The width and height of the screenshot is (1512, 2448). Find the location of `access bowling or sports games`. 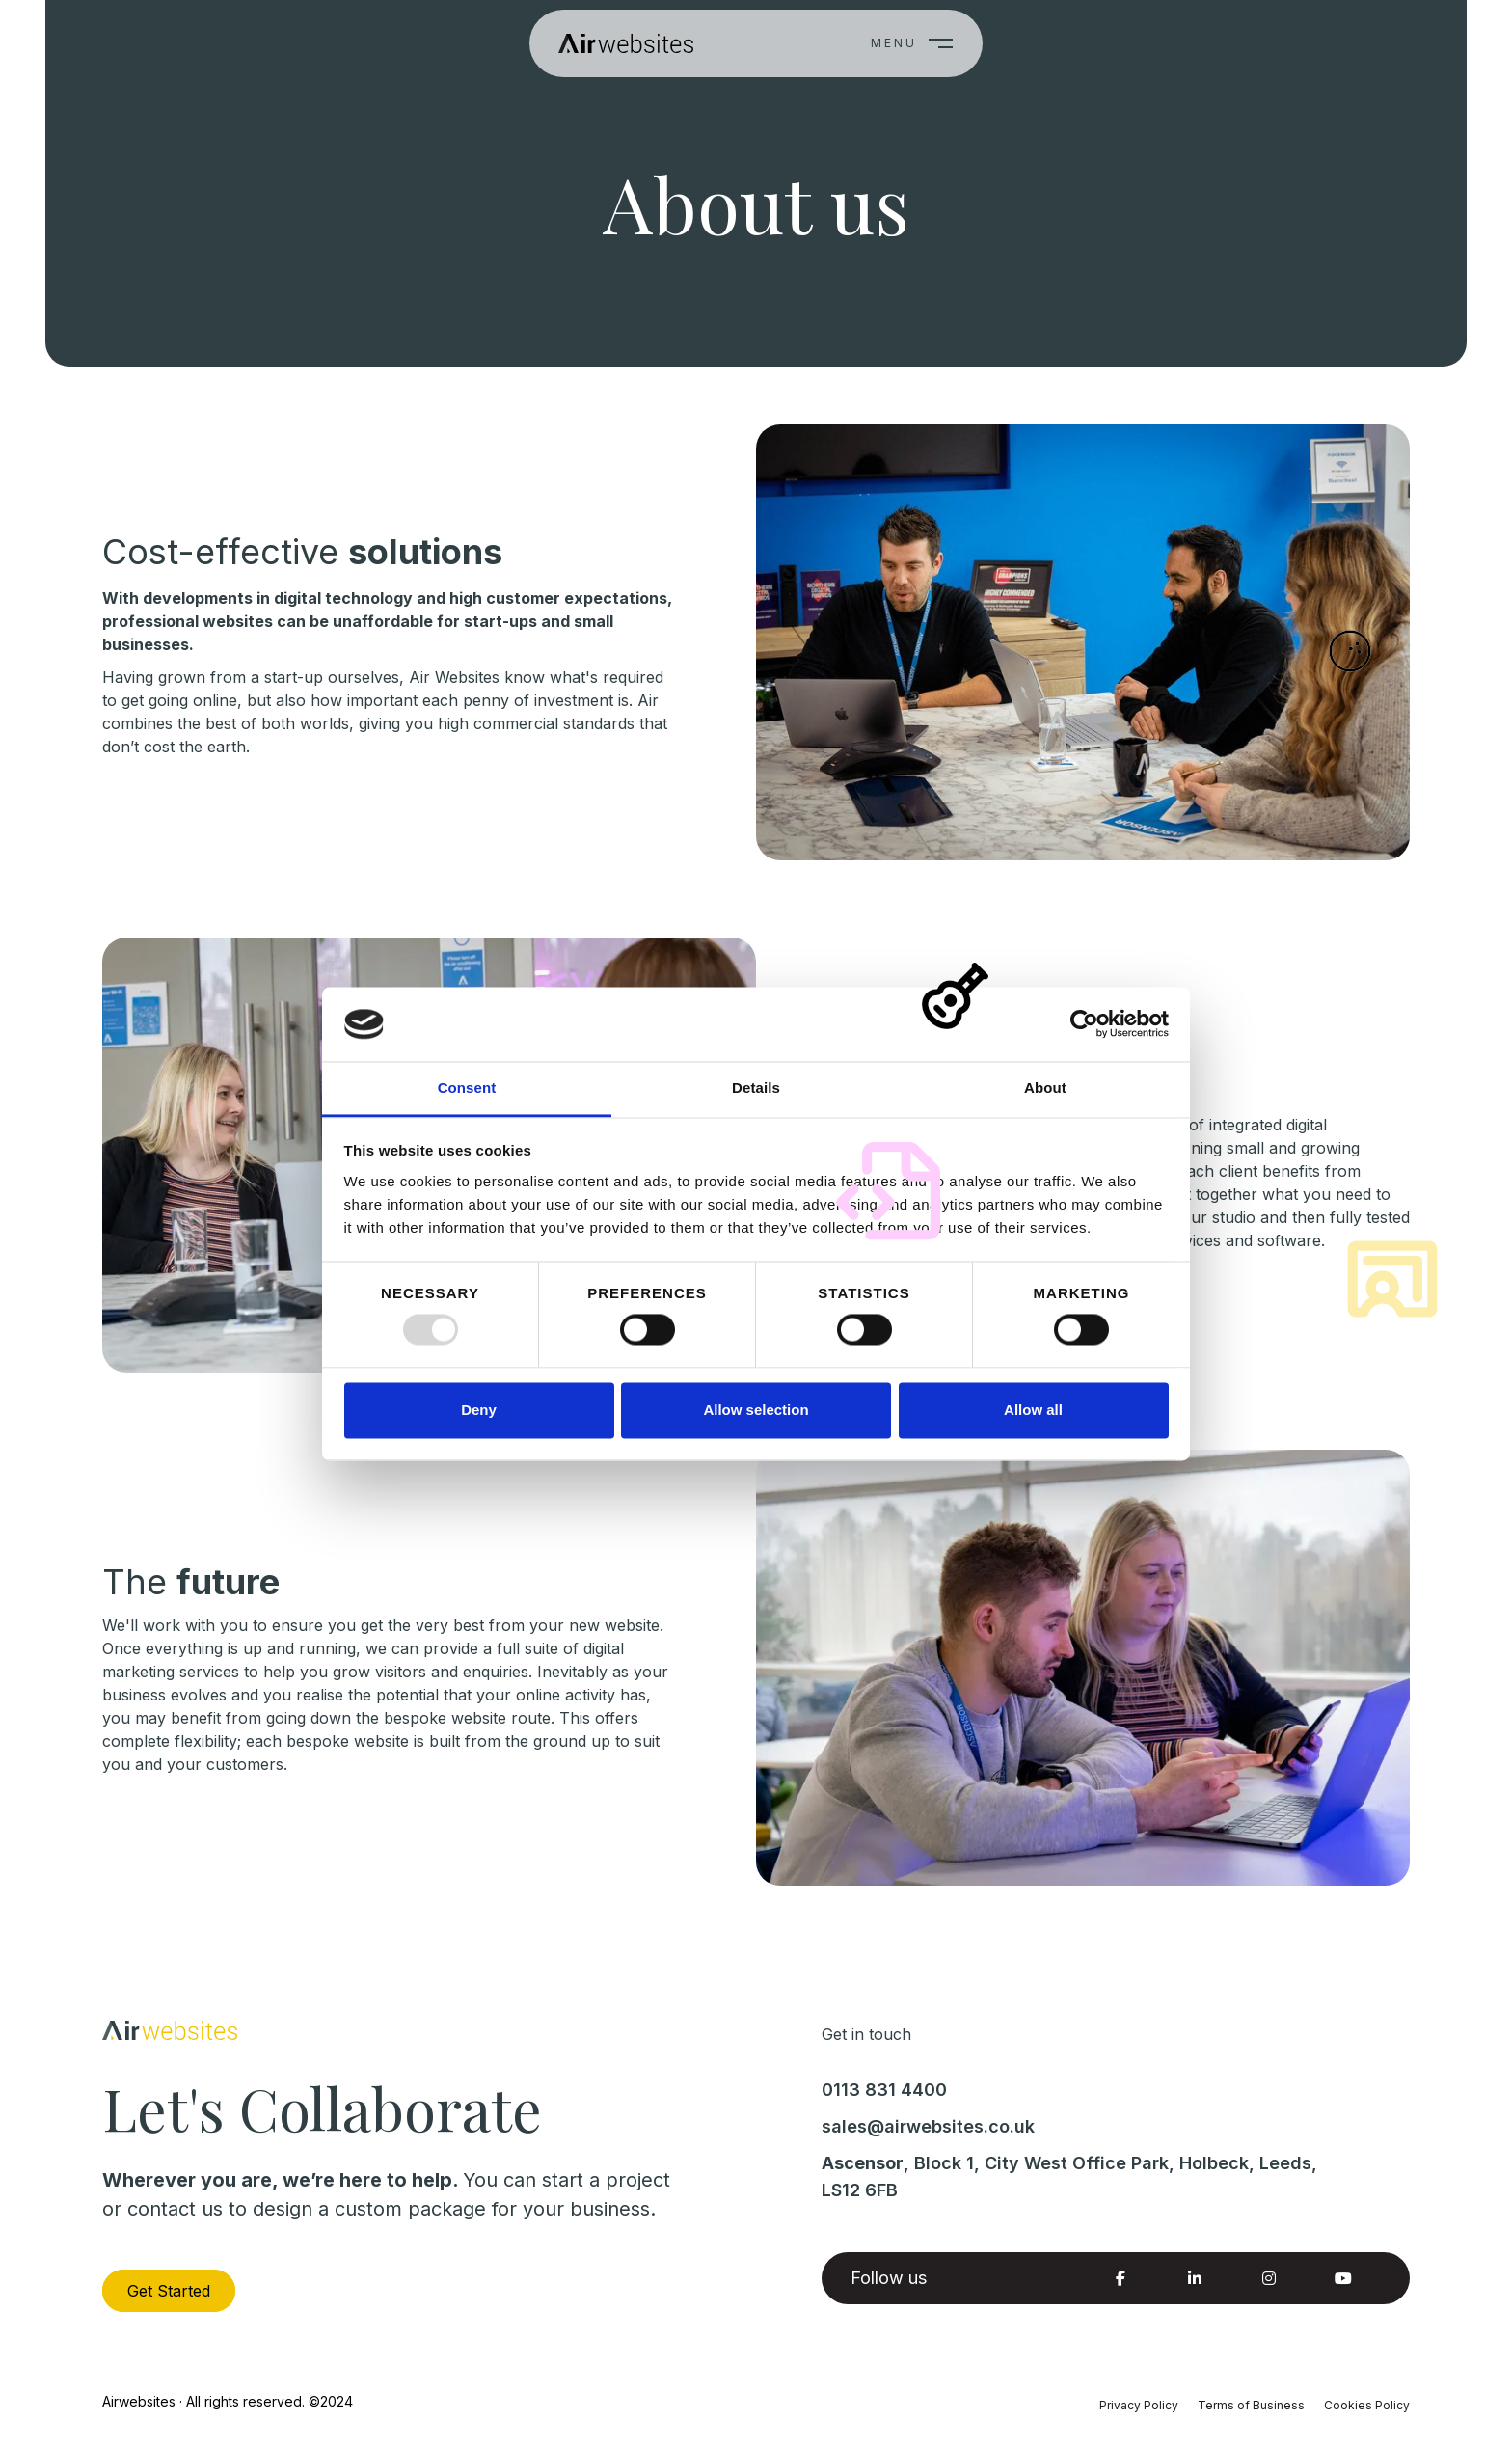

access bowling or sports games is located at coordinates (1350, 651).